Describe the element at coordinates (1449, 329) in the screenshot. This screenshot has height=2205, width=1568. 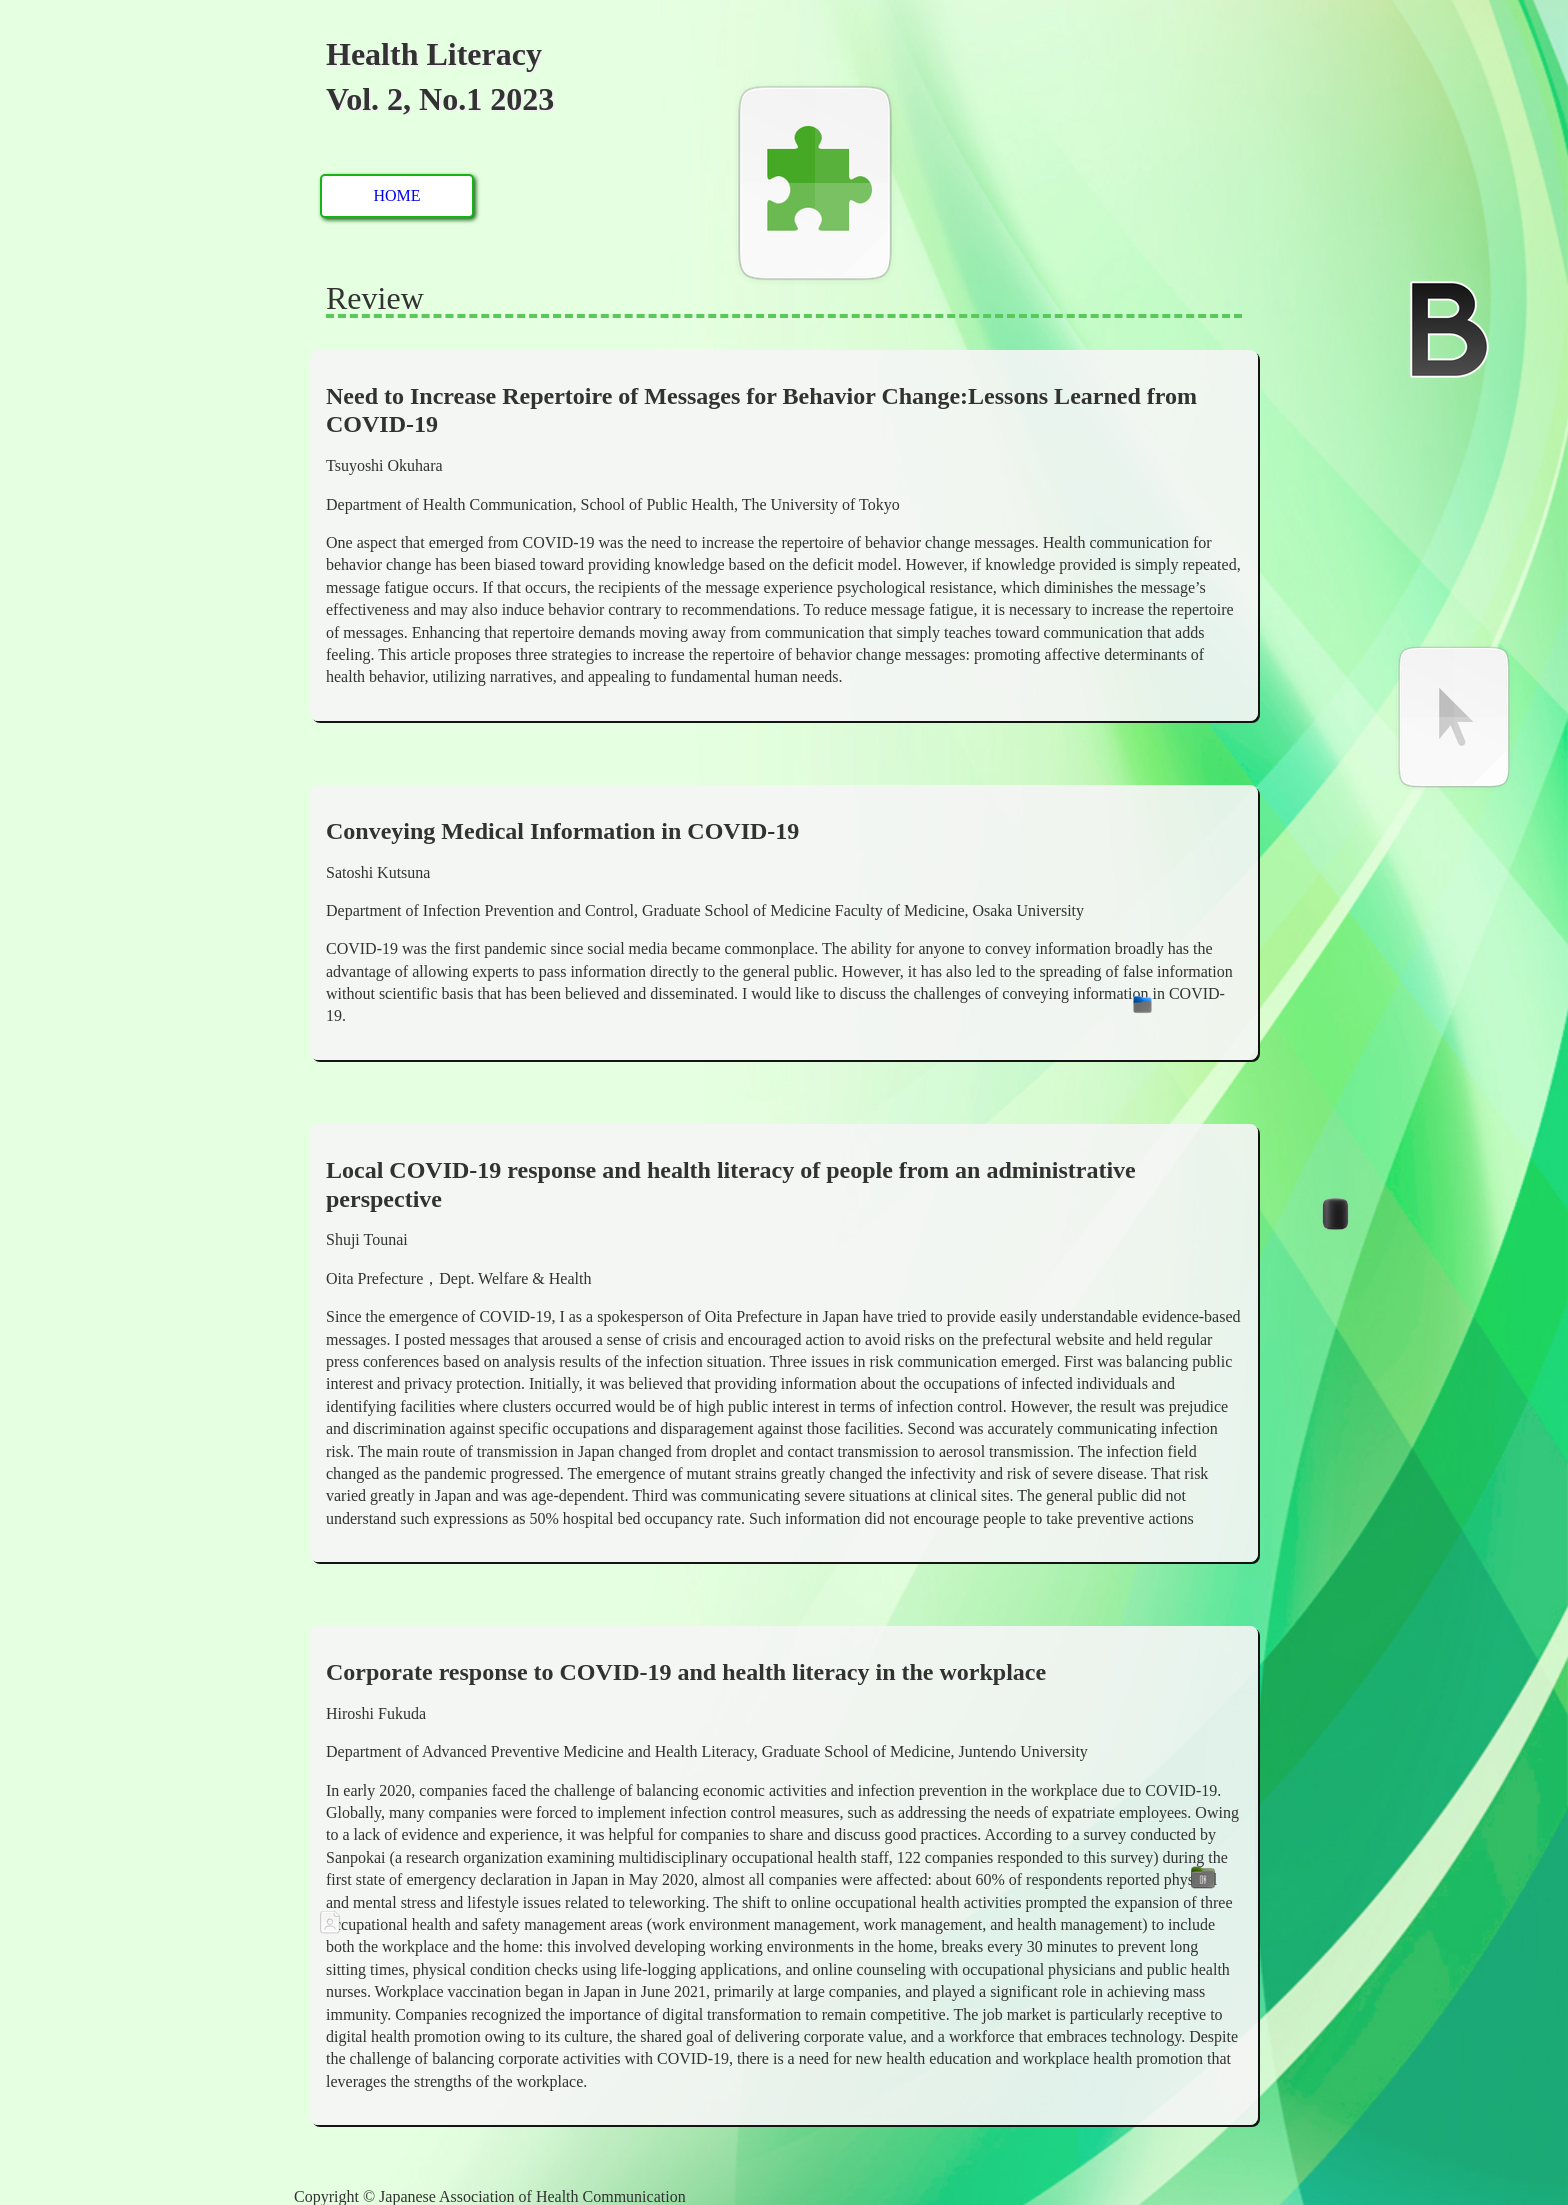
I see `apply bold formatting to selected text` at that location.